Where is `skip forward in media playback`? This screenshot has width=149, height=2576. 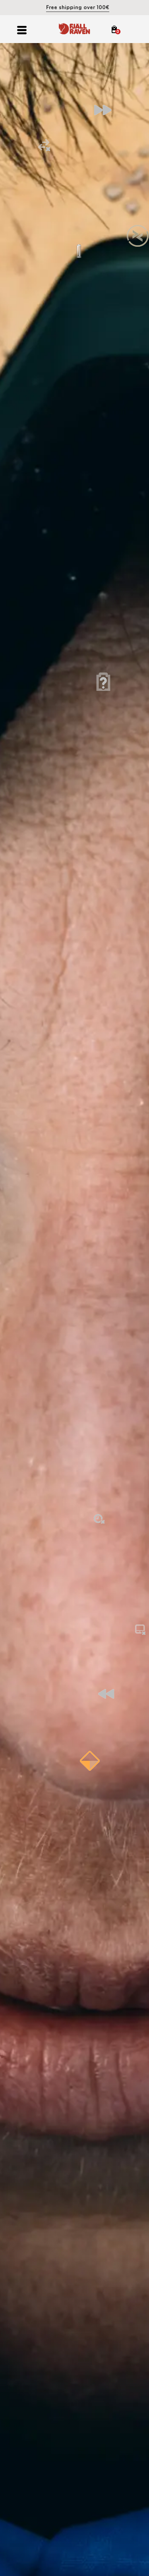 skip forward in media playback is located at coordinates (103, 110).